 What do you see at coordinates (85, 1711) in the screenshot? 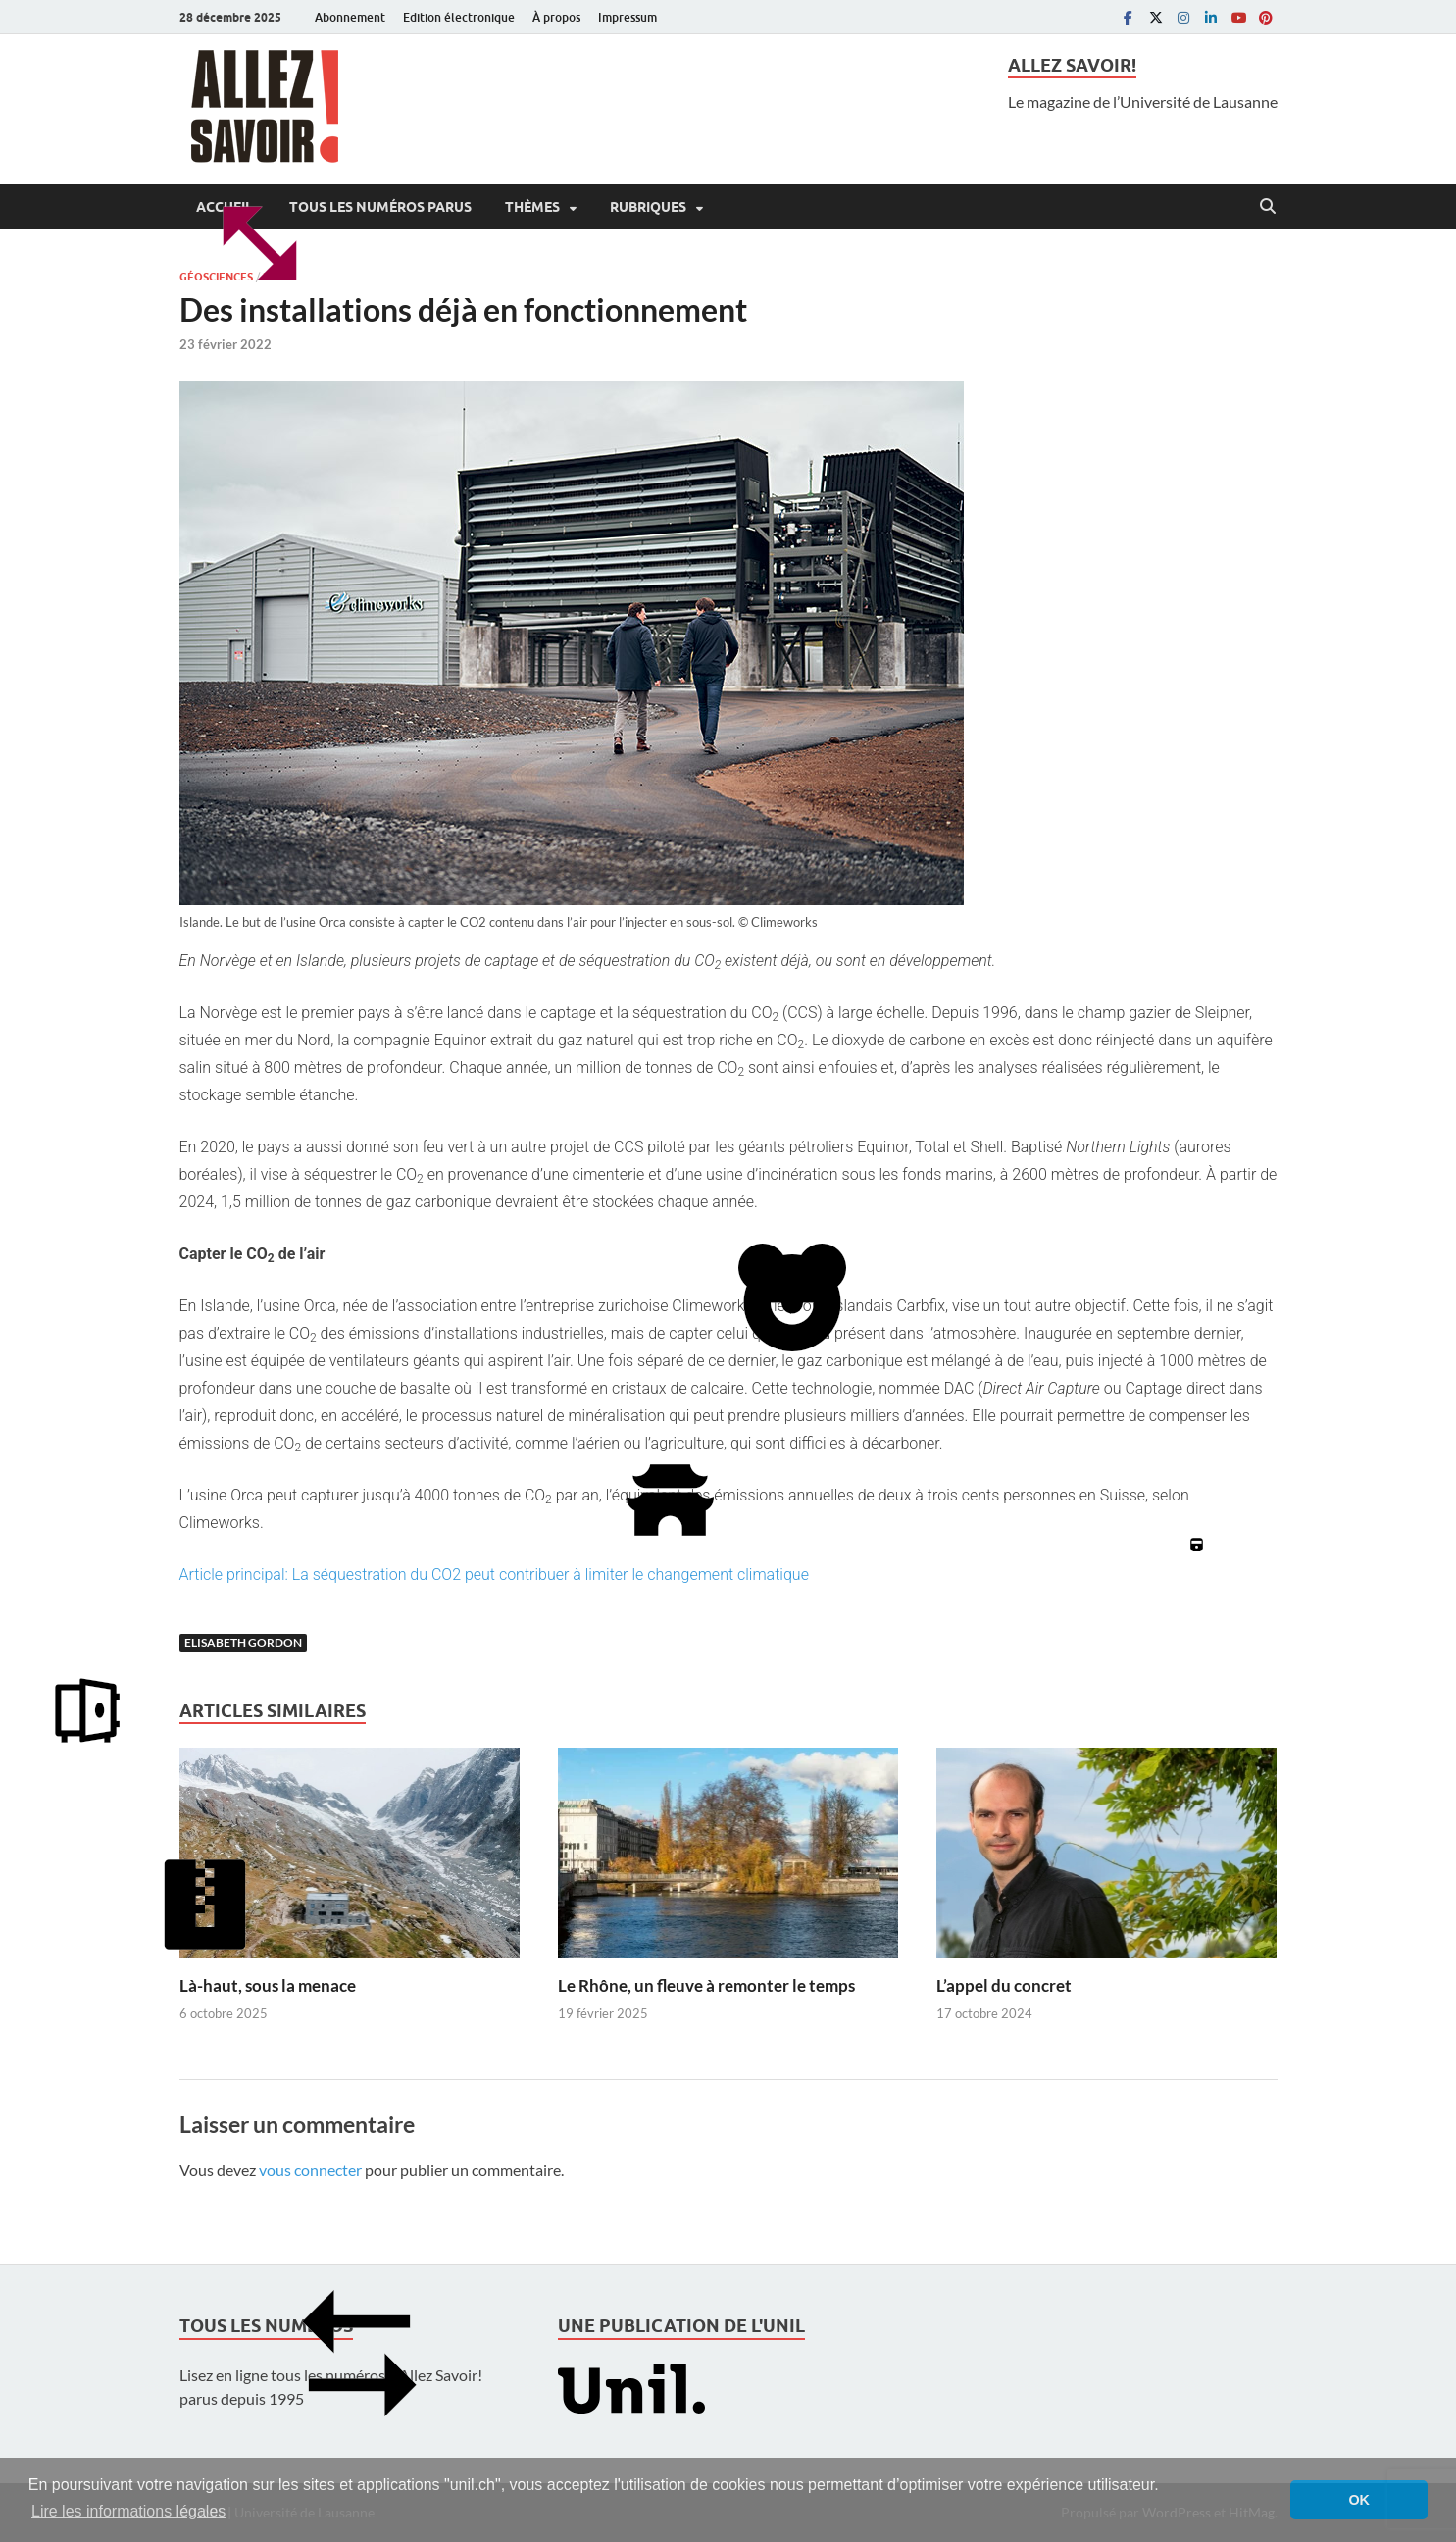
I see `access secure storage or vault` at bounding box center [85, 1711].